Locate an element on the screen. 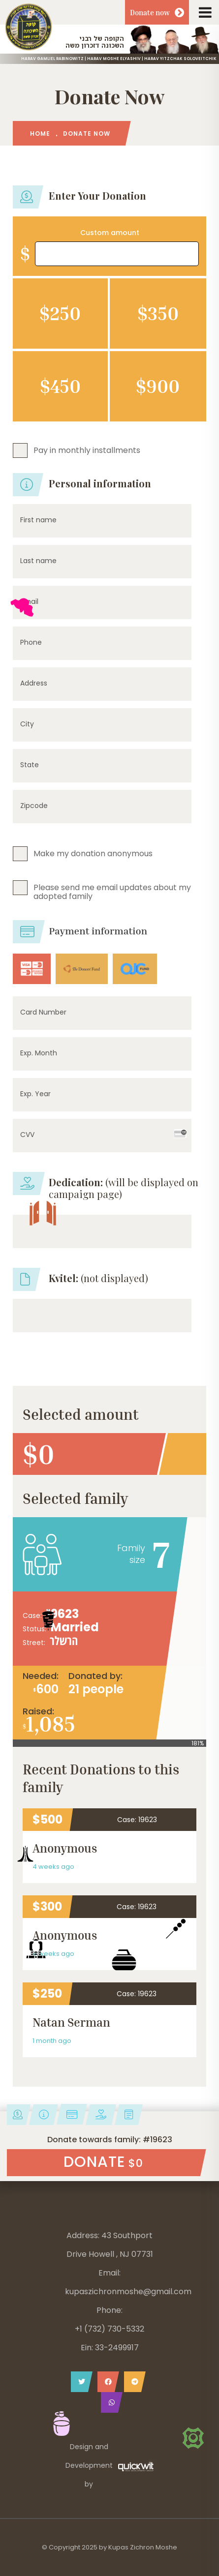 The image size is (219, 2576). access curling game or sports content is located at coordinates (124, 1958).